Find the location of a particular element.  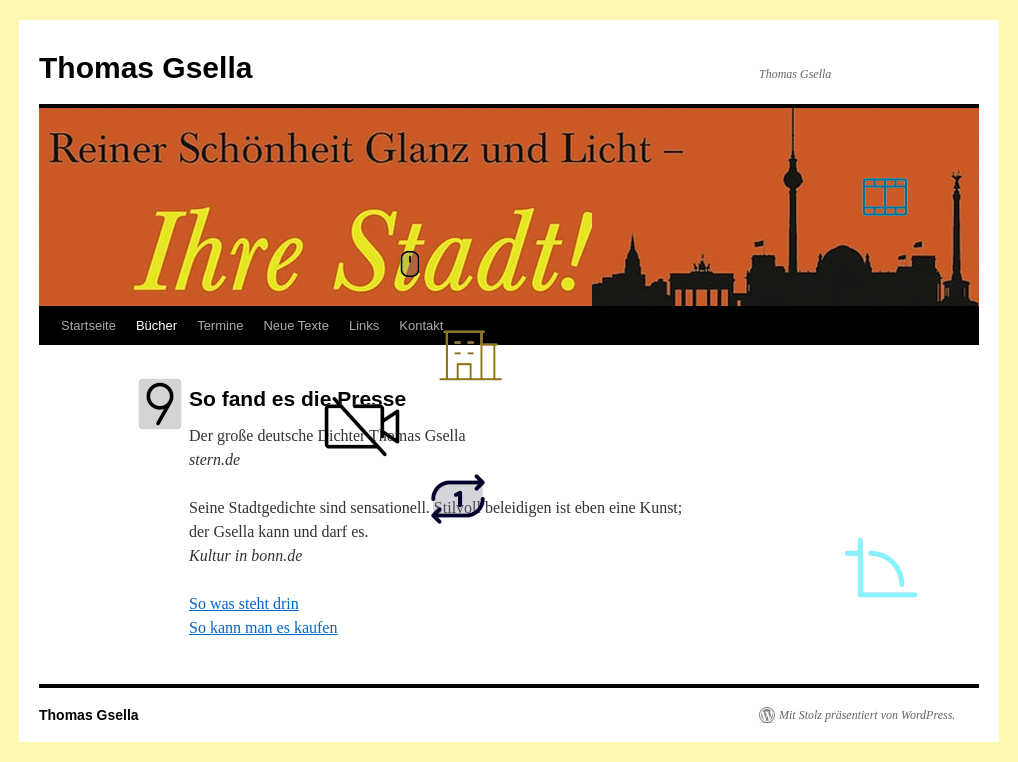

indicates the number nine in a sequence or list is located at coordinates (160, 404).